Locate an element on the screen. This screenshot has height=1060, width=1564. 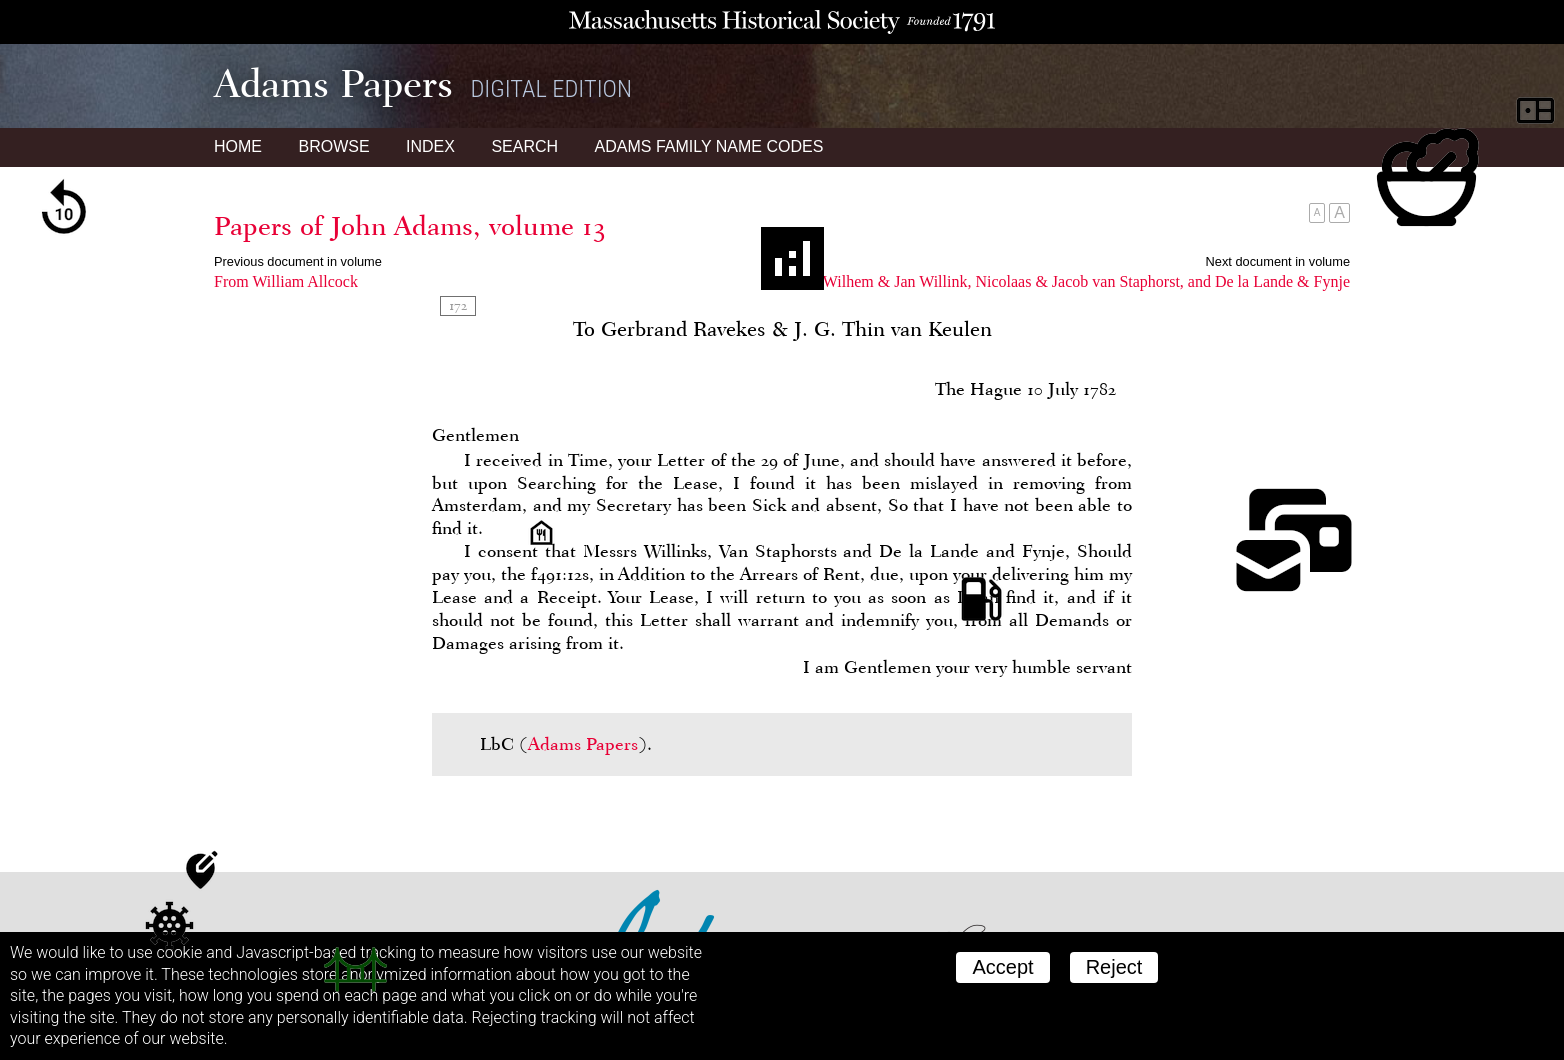
view bridge or crossing information is located at coordinates (355, 969).